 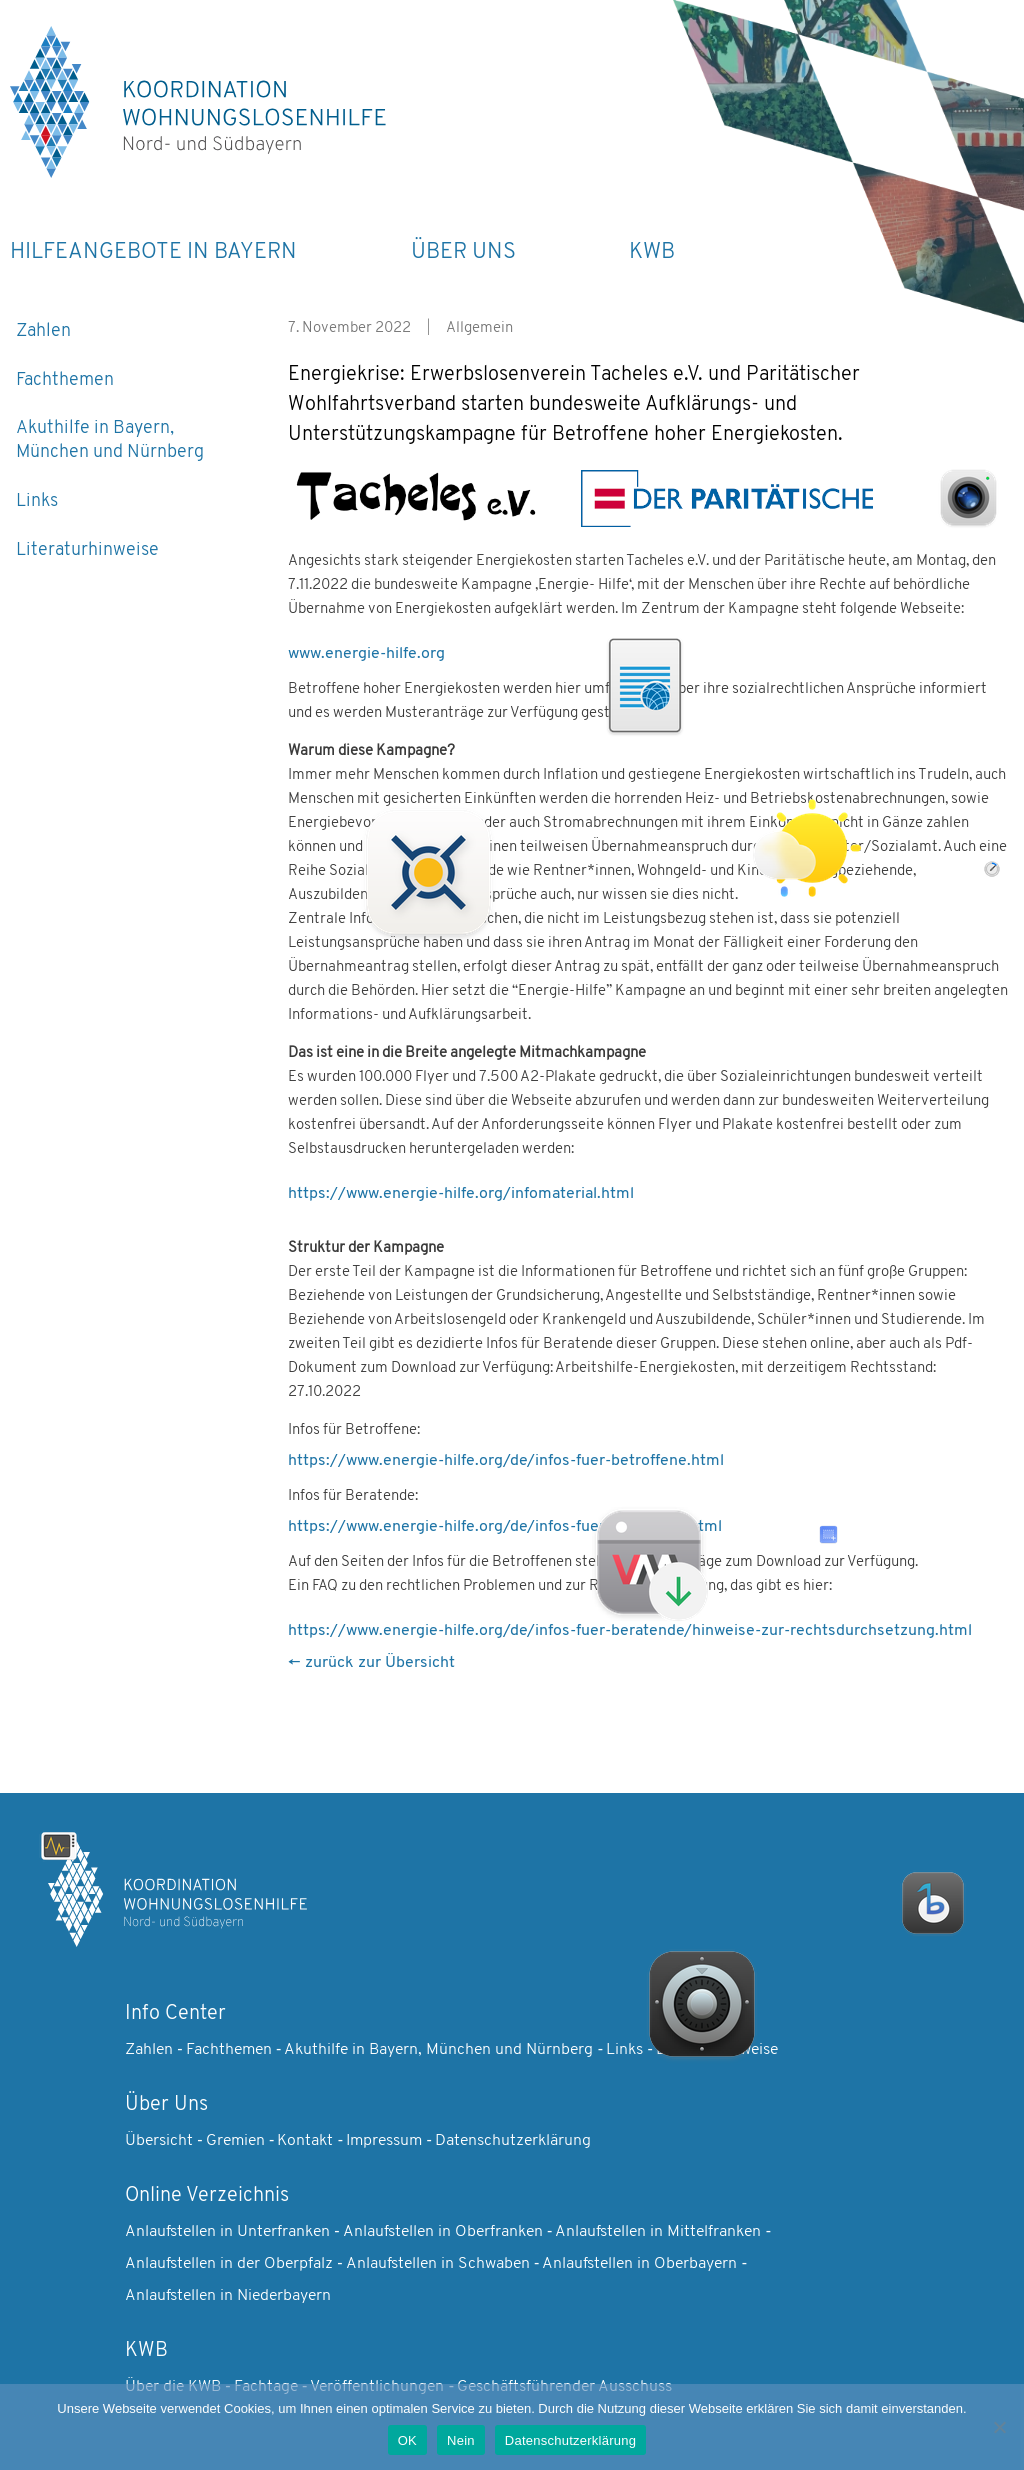 What do you see at coordinates (645, 687) in the screenshot?
I see `a web template or HTML document file` at bounding box center [645, 687].